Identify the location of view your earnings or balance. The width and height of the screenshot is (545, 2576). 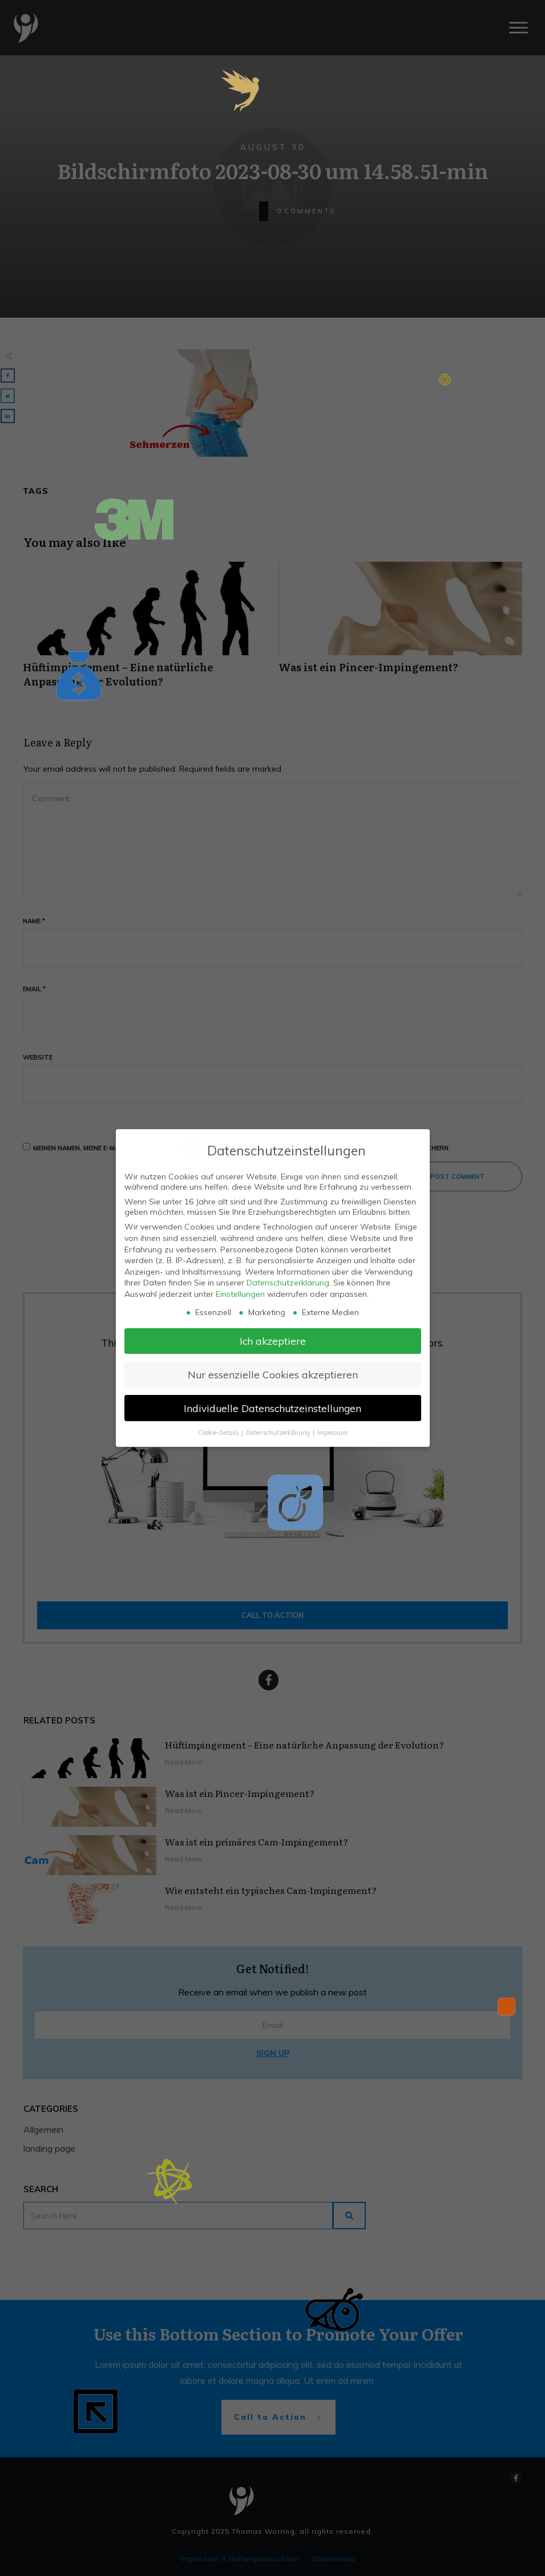
(79, 676).